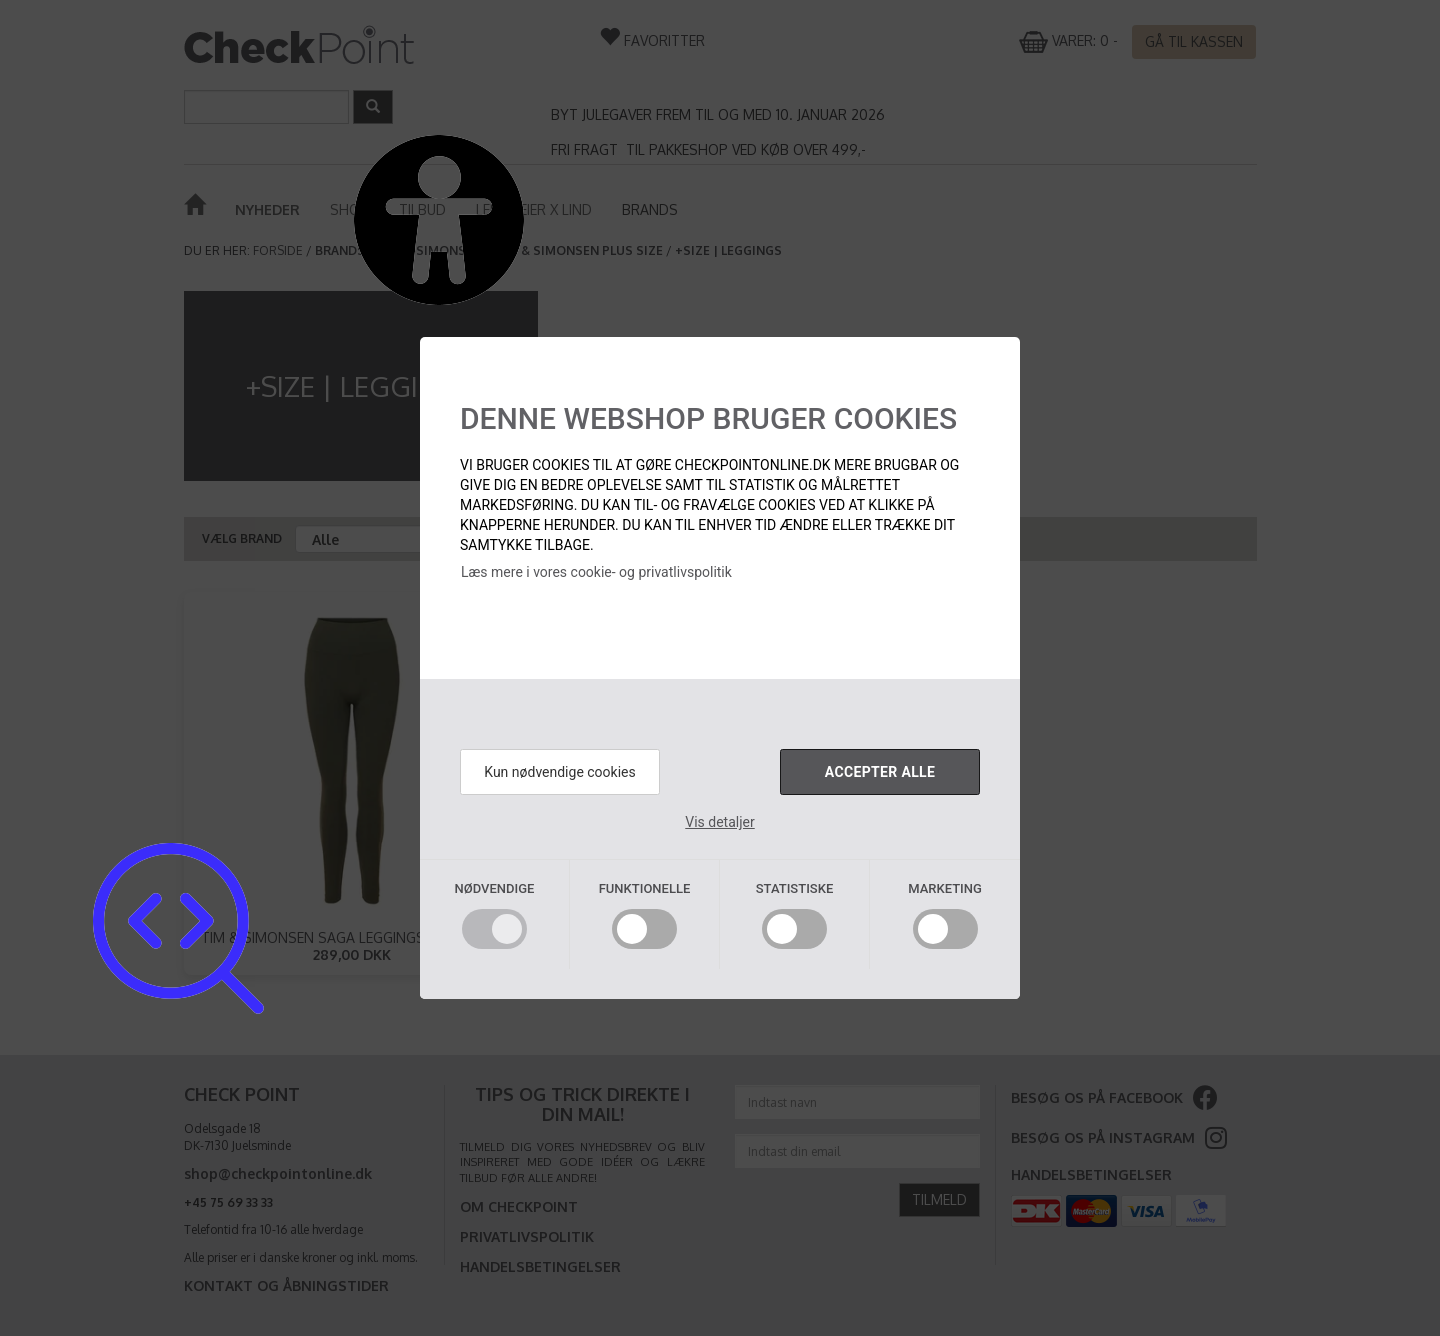 This screenshot has width=1440, height=1336. What do you see at coordinates (439, 220) in the screenshot?
I see `enable accessibility features` at bounding box center [439, 220].